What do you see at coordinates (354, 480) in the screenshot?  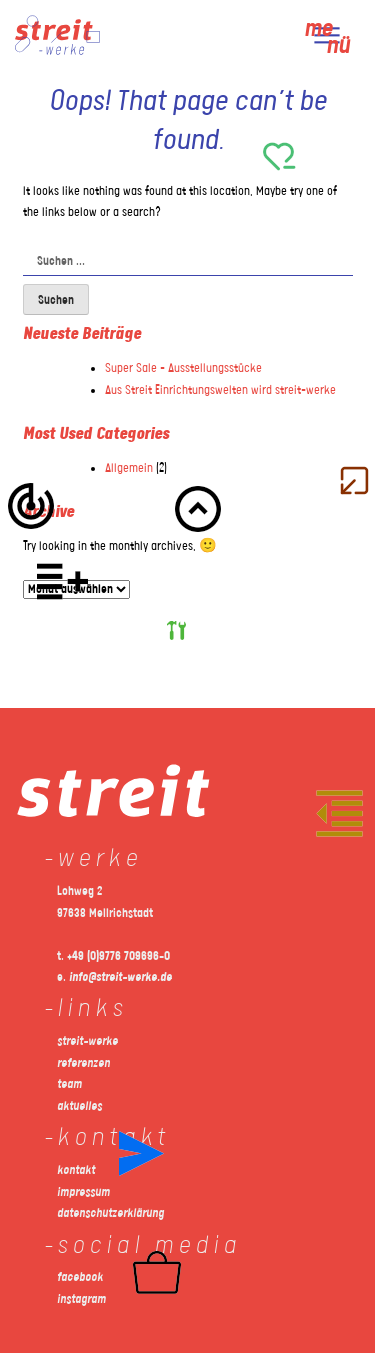 I see `move content outside the current container` at bounding box center [354, 480].